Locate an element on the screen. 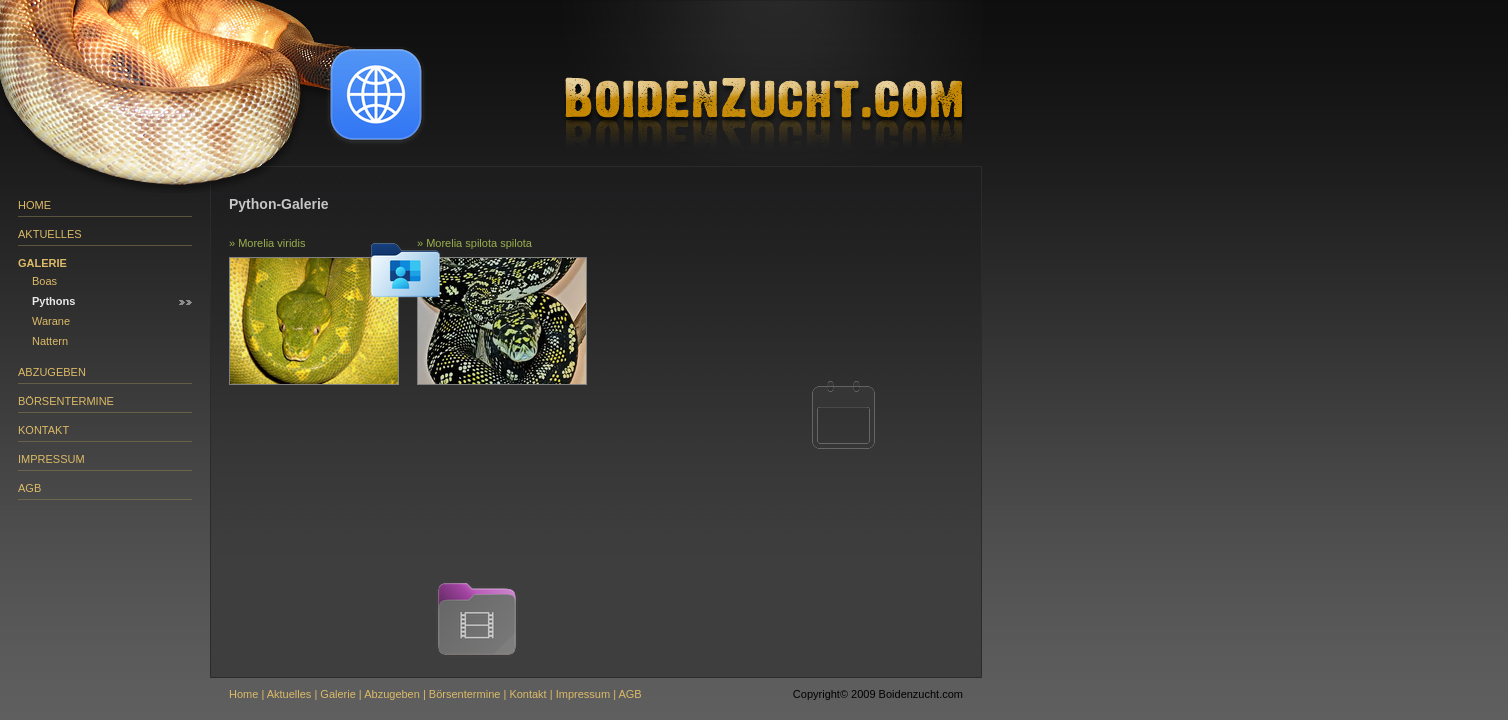 This screenshot has height=720, width=1508. folder containing microsoft intune company portal resources is located at coordinates (405, 272).